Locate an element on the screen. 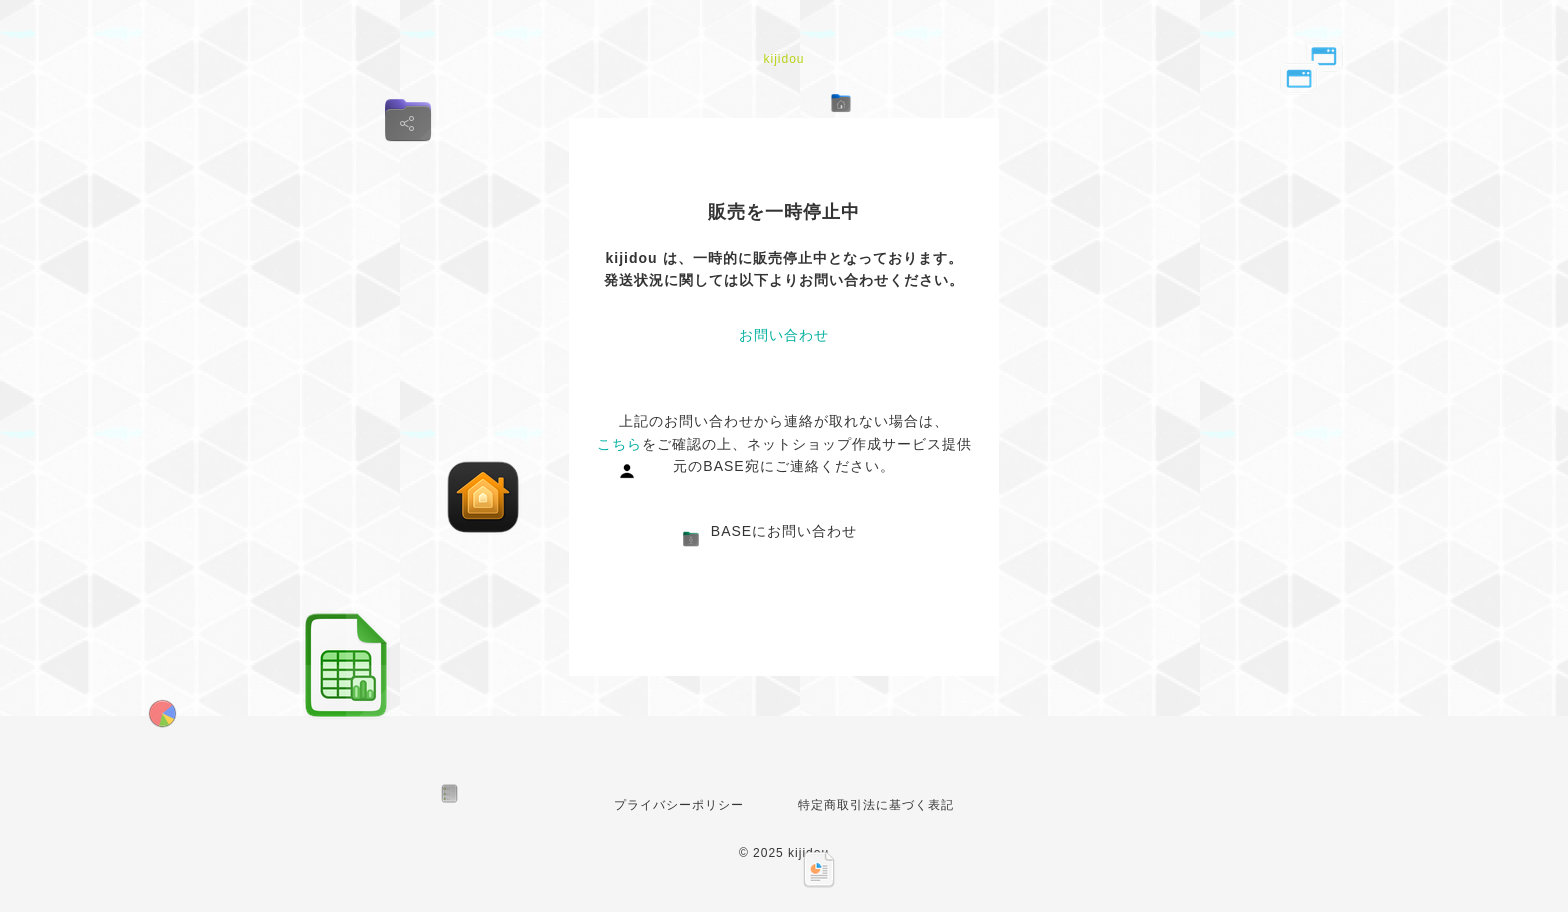 The height and width of the screenshot is (912, 1568). duplicate display mode enabled is located at coordinates (1311, 67).